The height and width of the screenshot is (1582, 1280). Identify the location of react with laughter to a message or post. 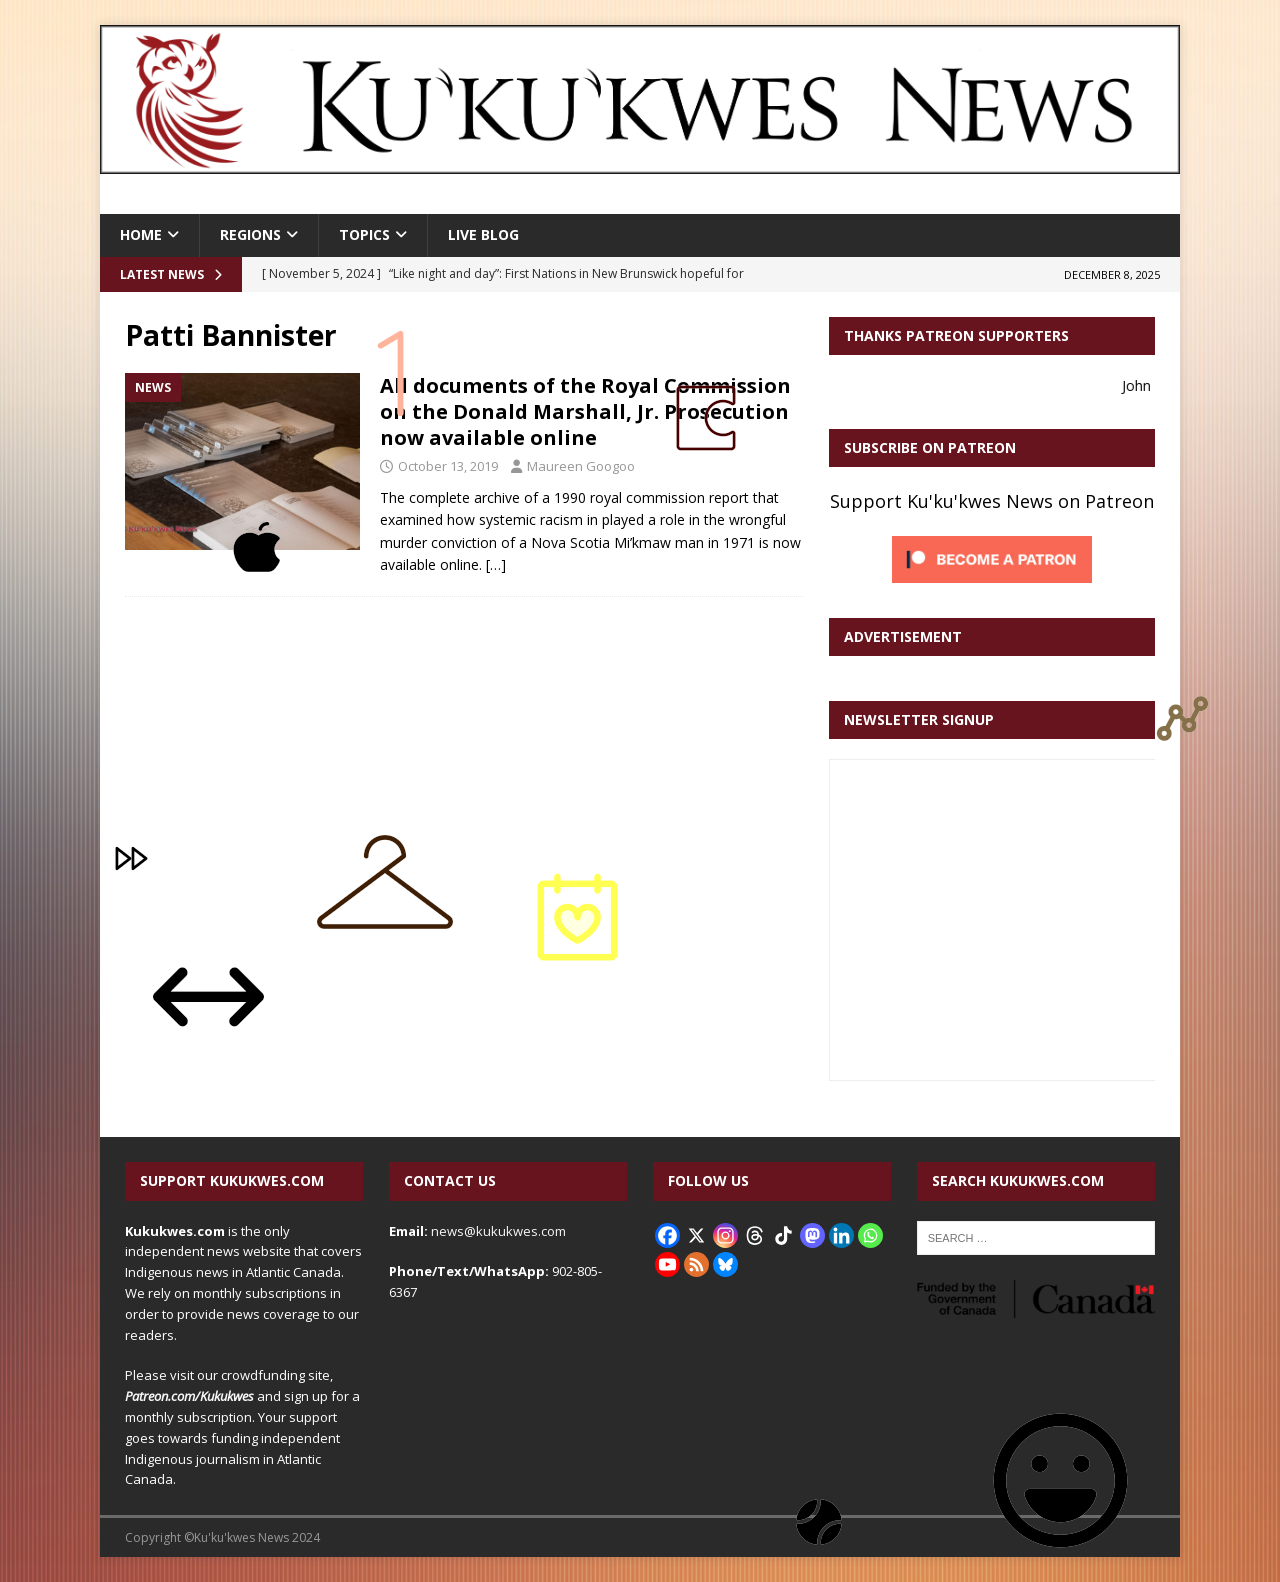
(1060, 1480).